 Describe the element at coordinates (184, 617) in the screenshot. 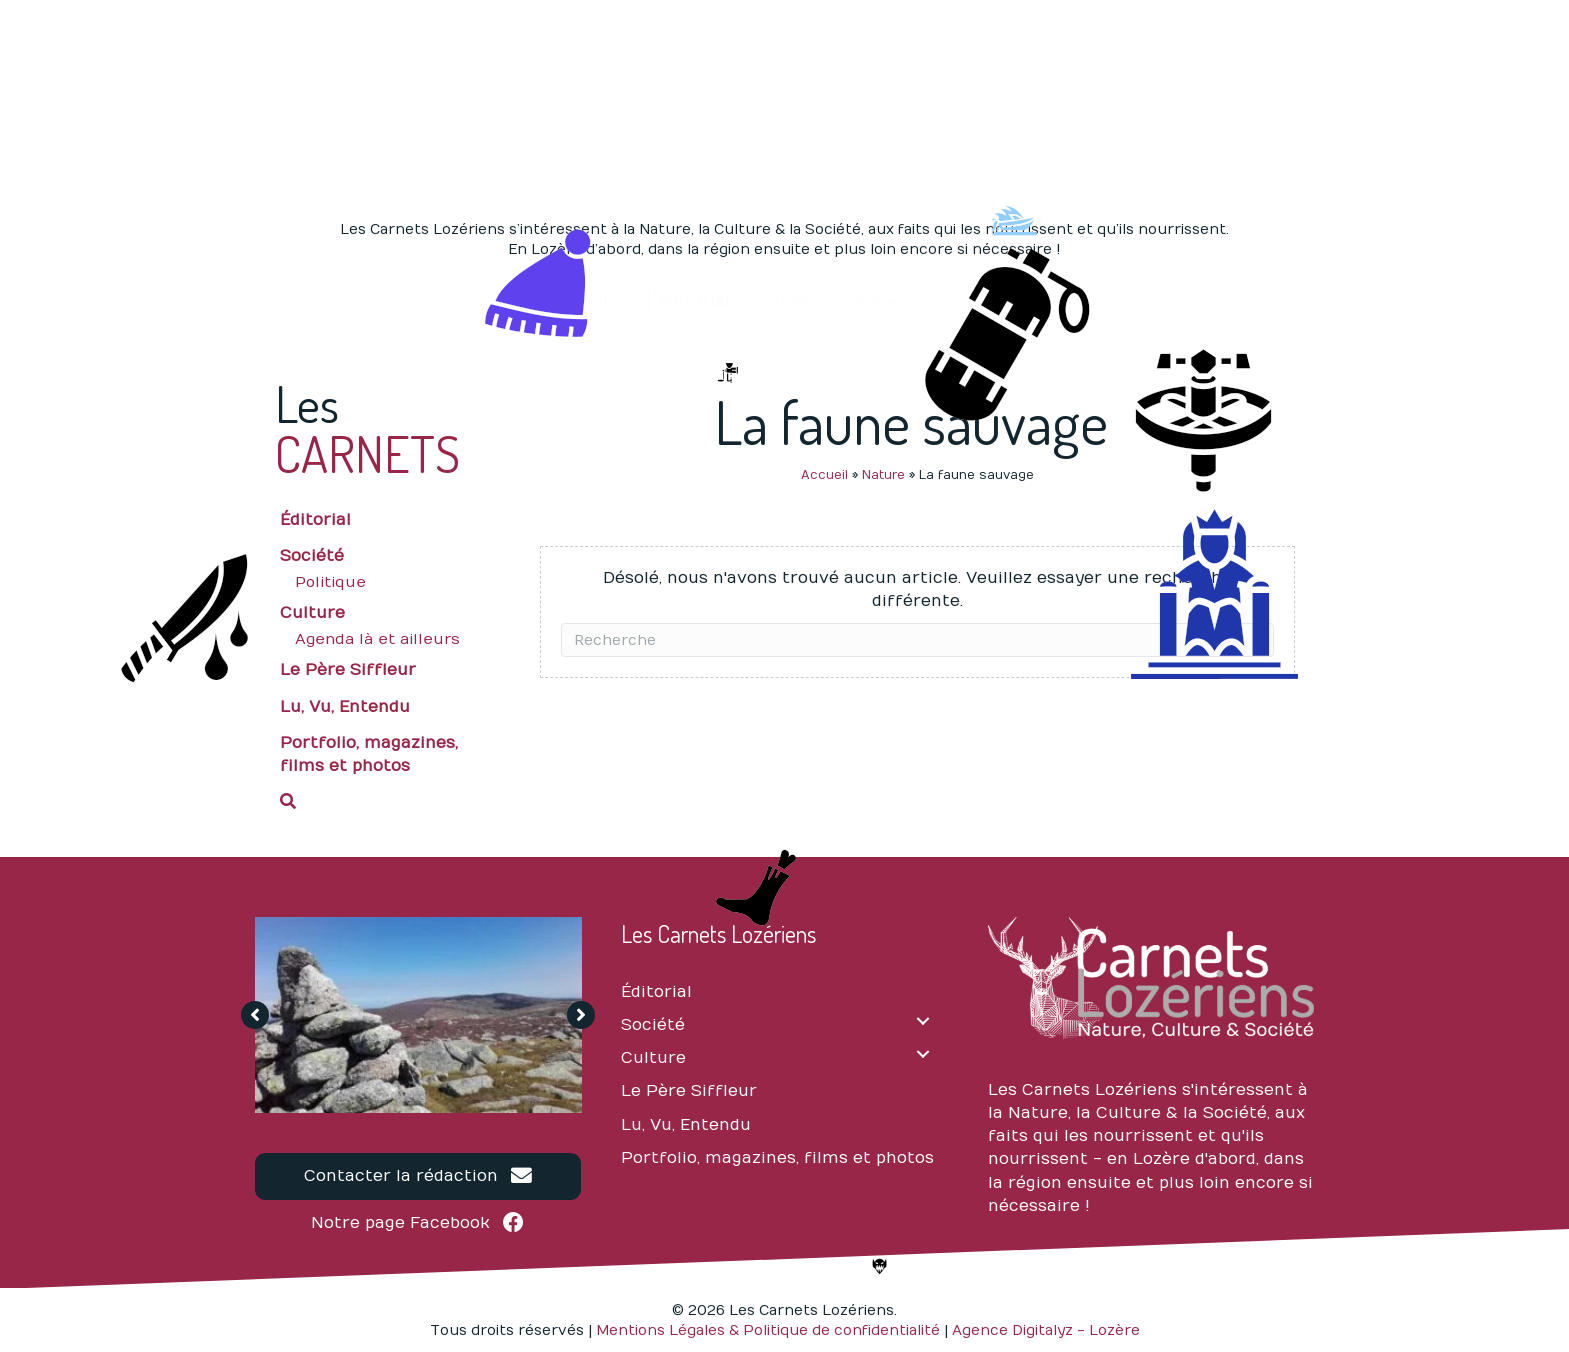

I see `melee weapon item in game inventory` at that location.